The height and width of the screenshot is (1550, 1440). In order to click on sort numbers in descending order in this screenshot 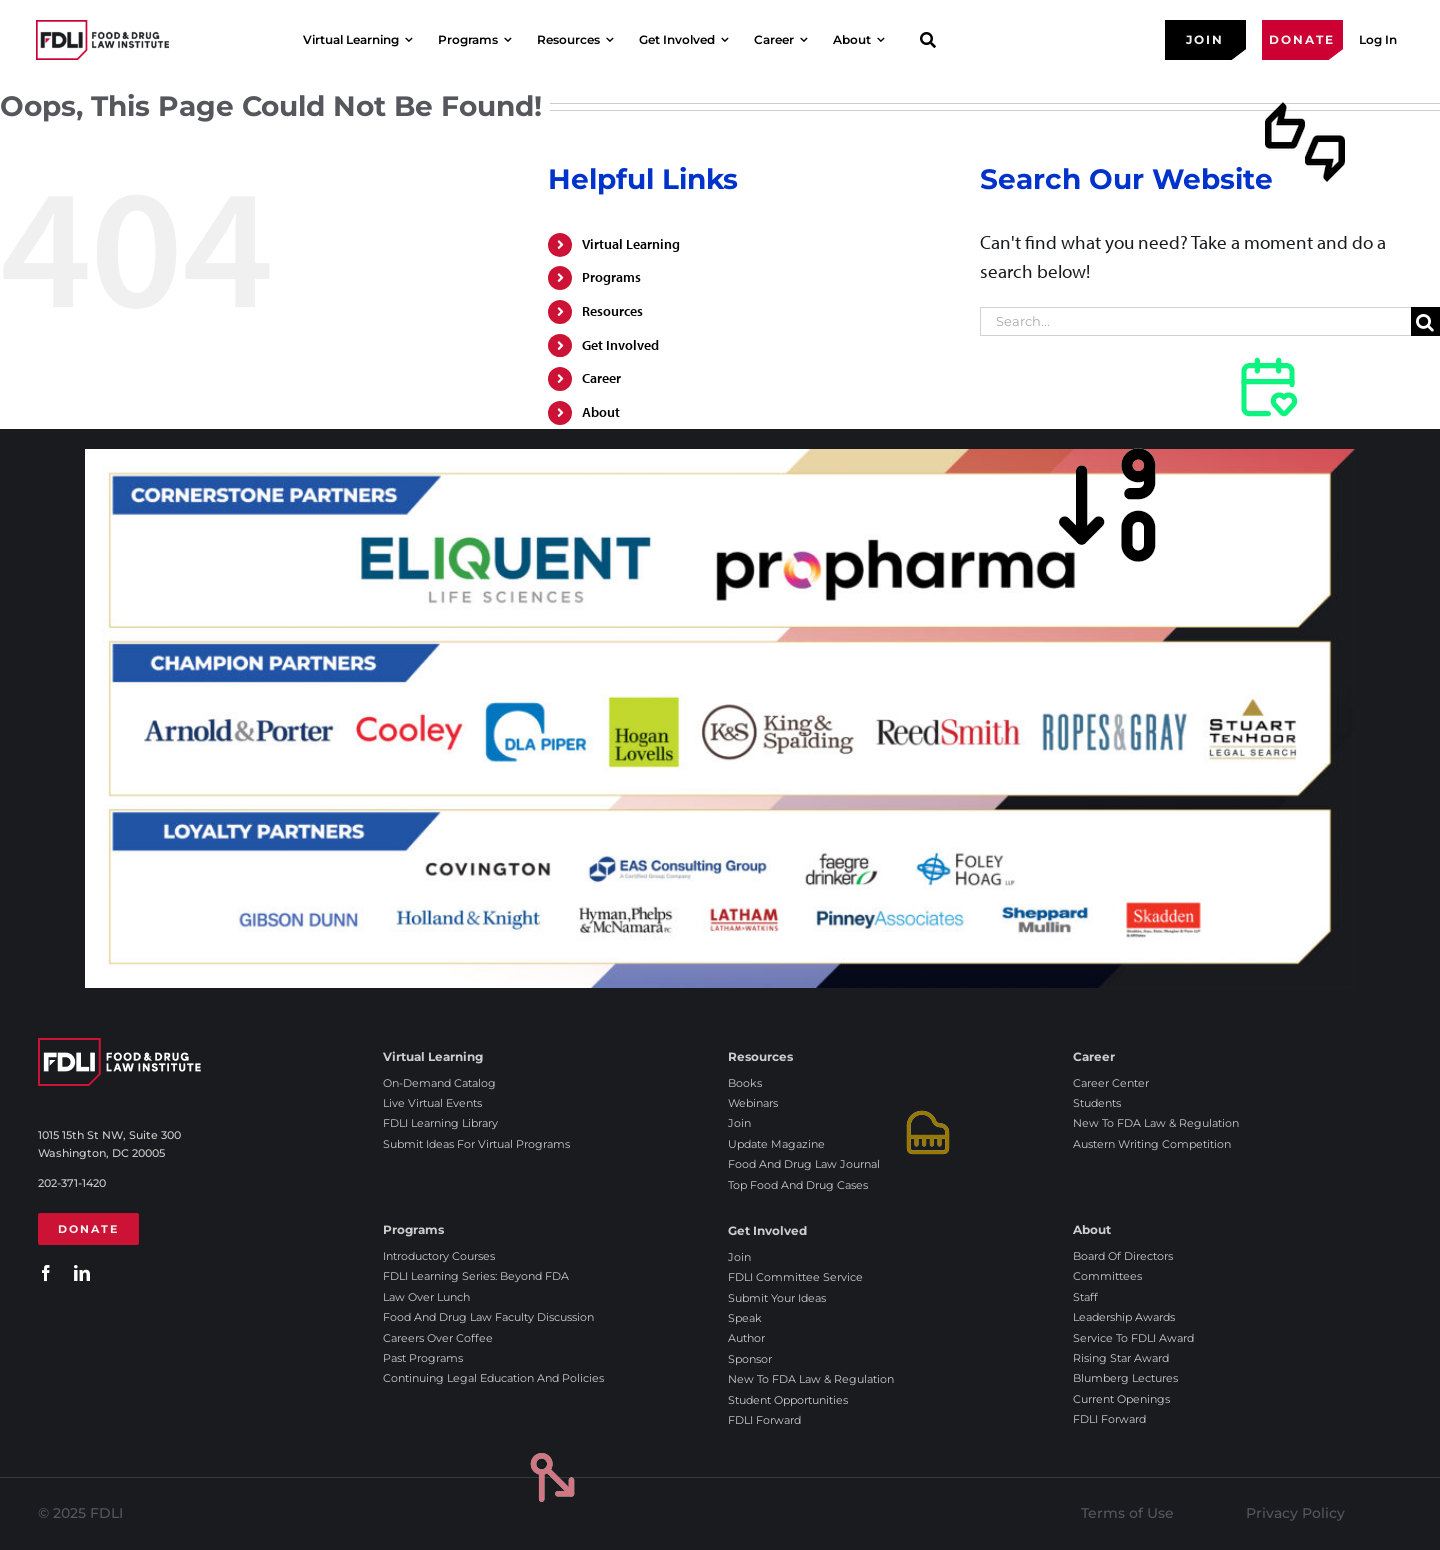, I will do `click(1110, 505)`.